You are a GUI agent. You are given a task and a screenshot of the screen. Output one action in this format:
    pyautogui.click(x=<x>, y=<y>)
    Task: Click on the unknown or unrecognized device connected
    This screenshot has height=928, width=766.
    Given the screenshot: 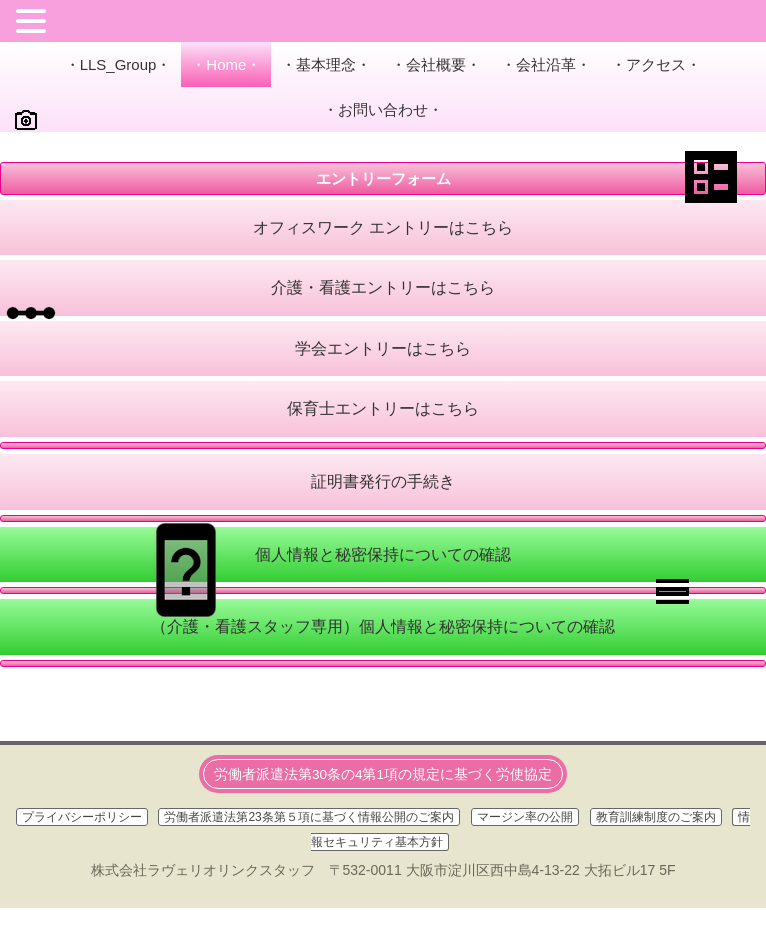 What is the action you would take?
    pyautogui.click(x=186, y=570)
    